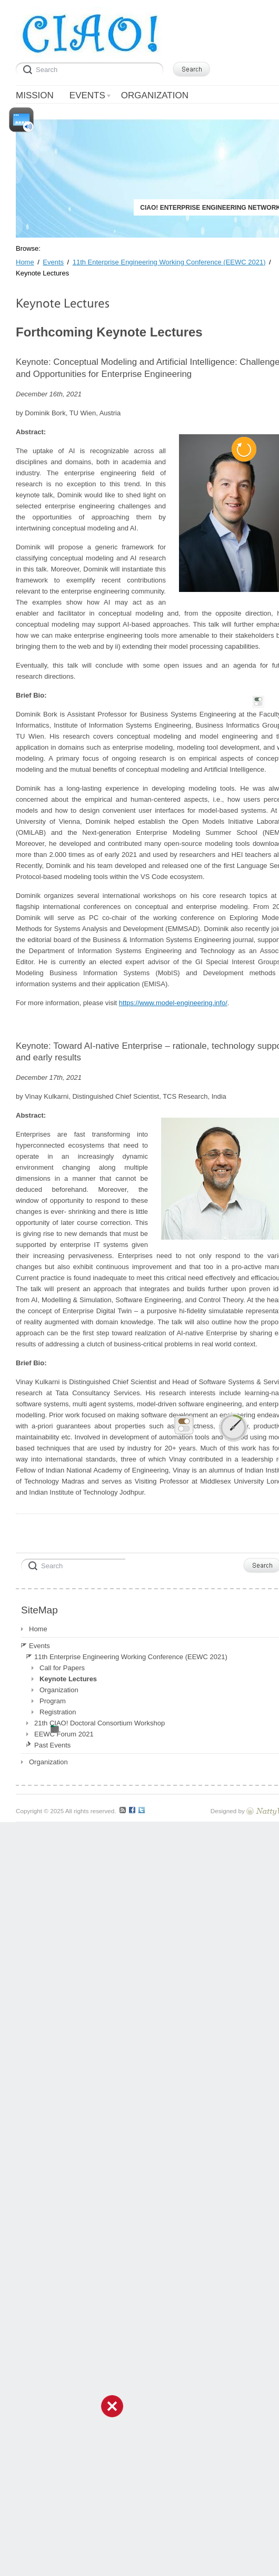 Image resolution: width=279 pixels, height=2576 pixels. Describe the element at coordinates (55, 1729) in the screenshot. I see `open folder to view contents` at that location.